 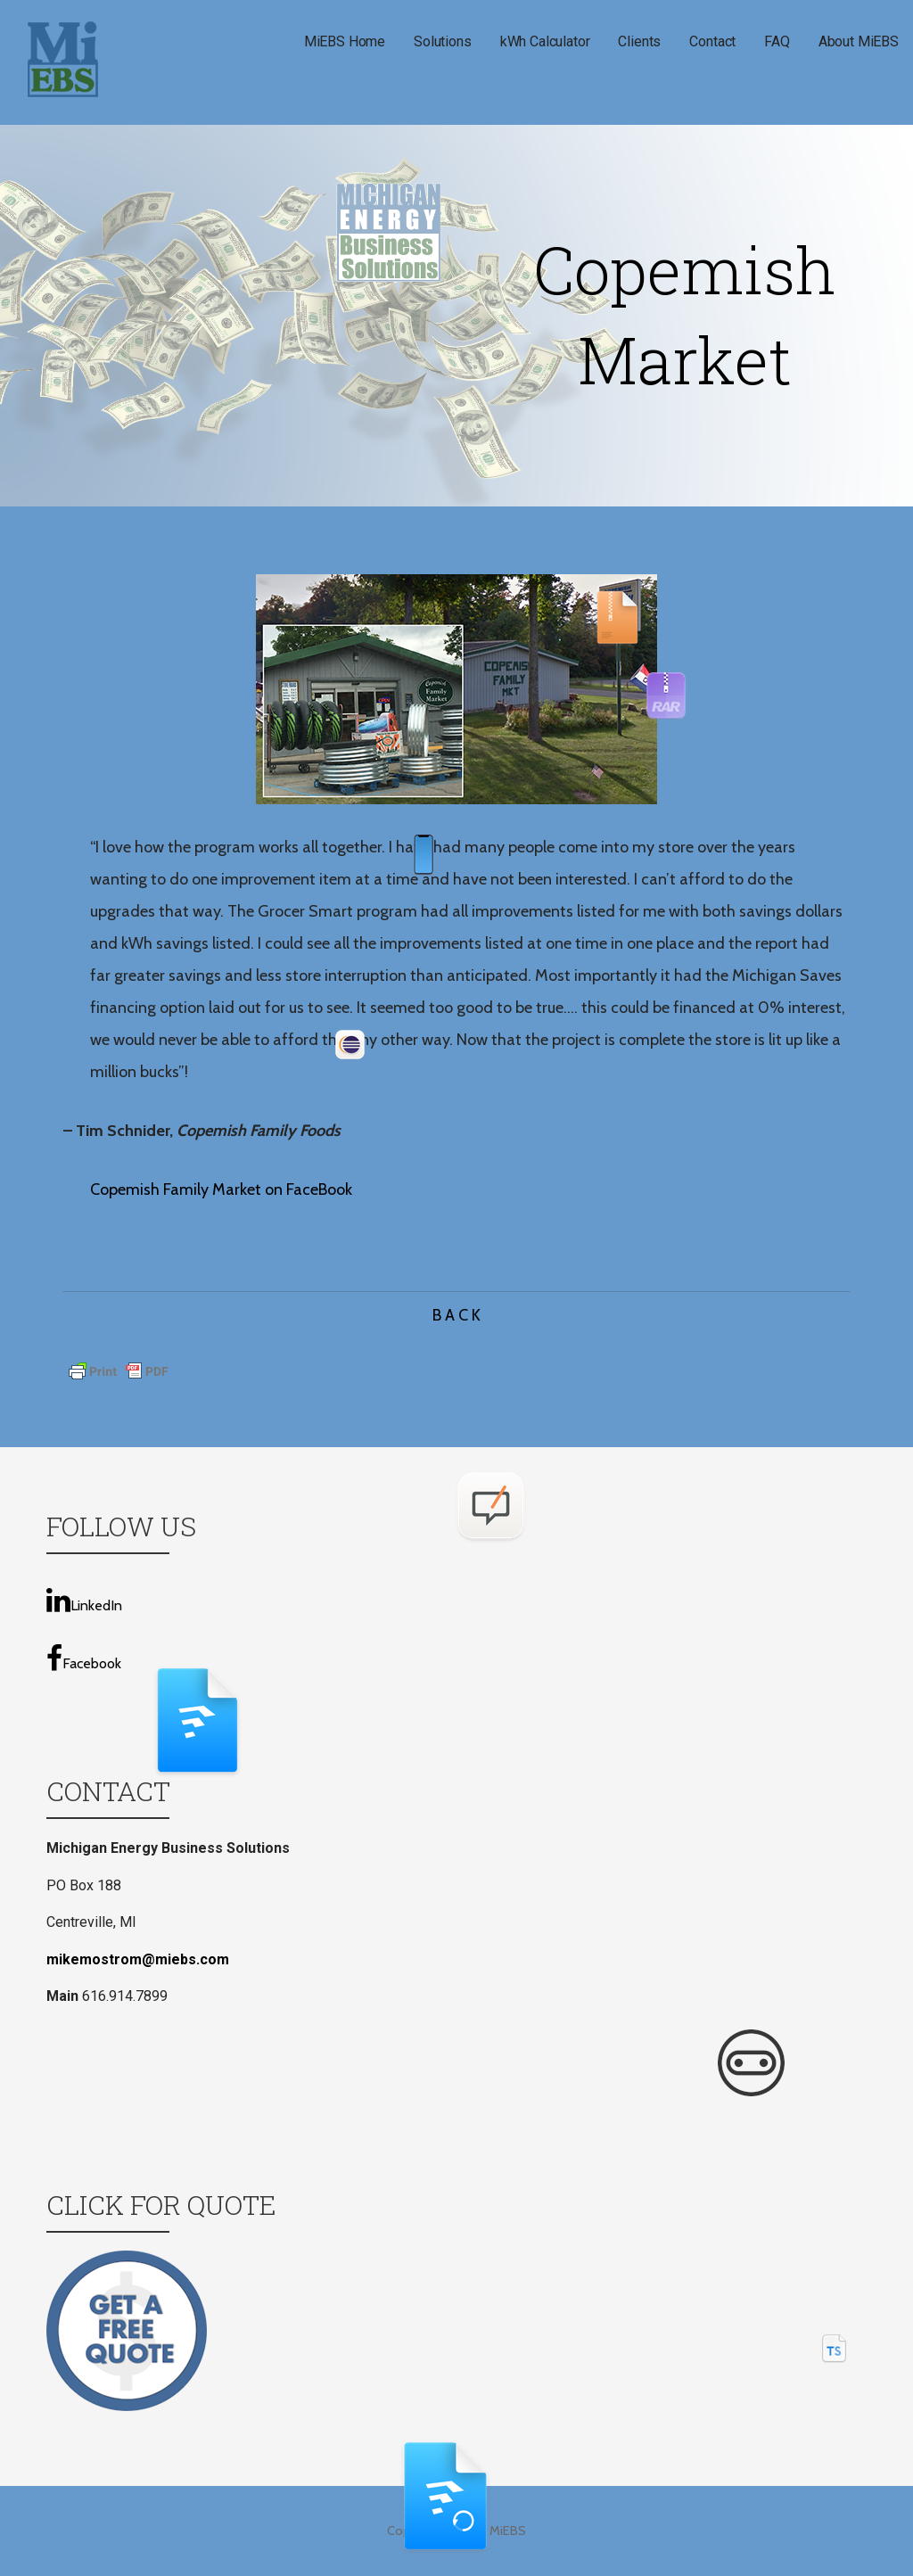 I want to click on connected iPhone device, so click(x=424, y=855).